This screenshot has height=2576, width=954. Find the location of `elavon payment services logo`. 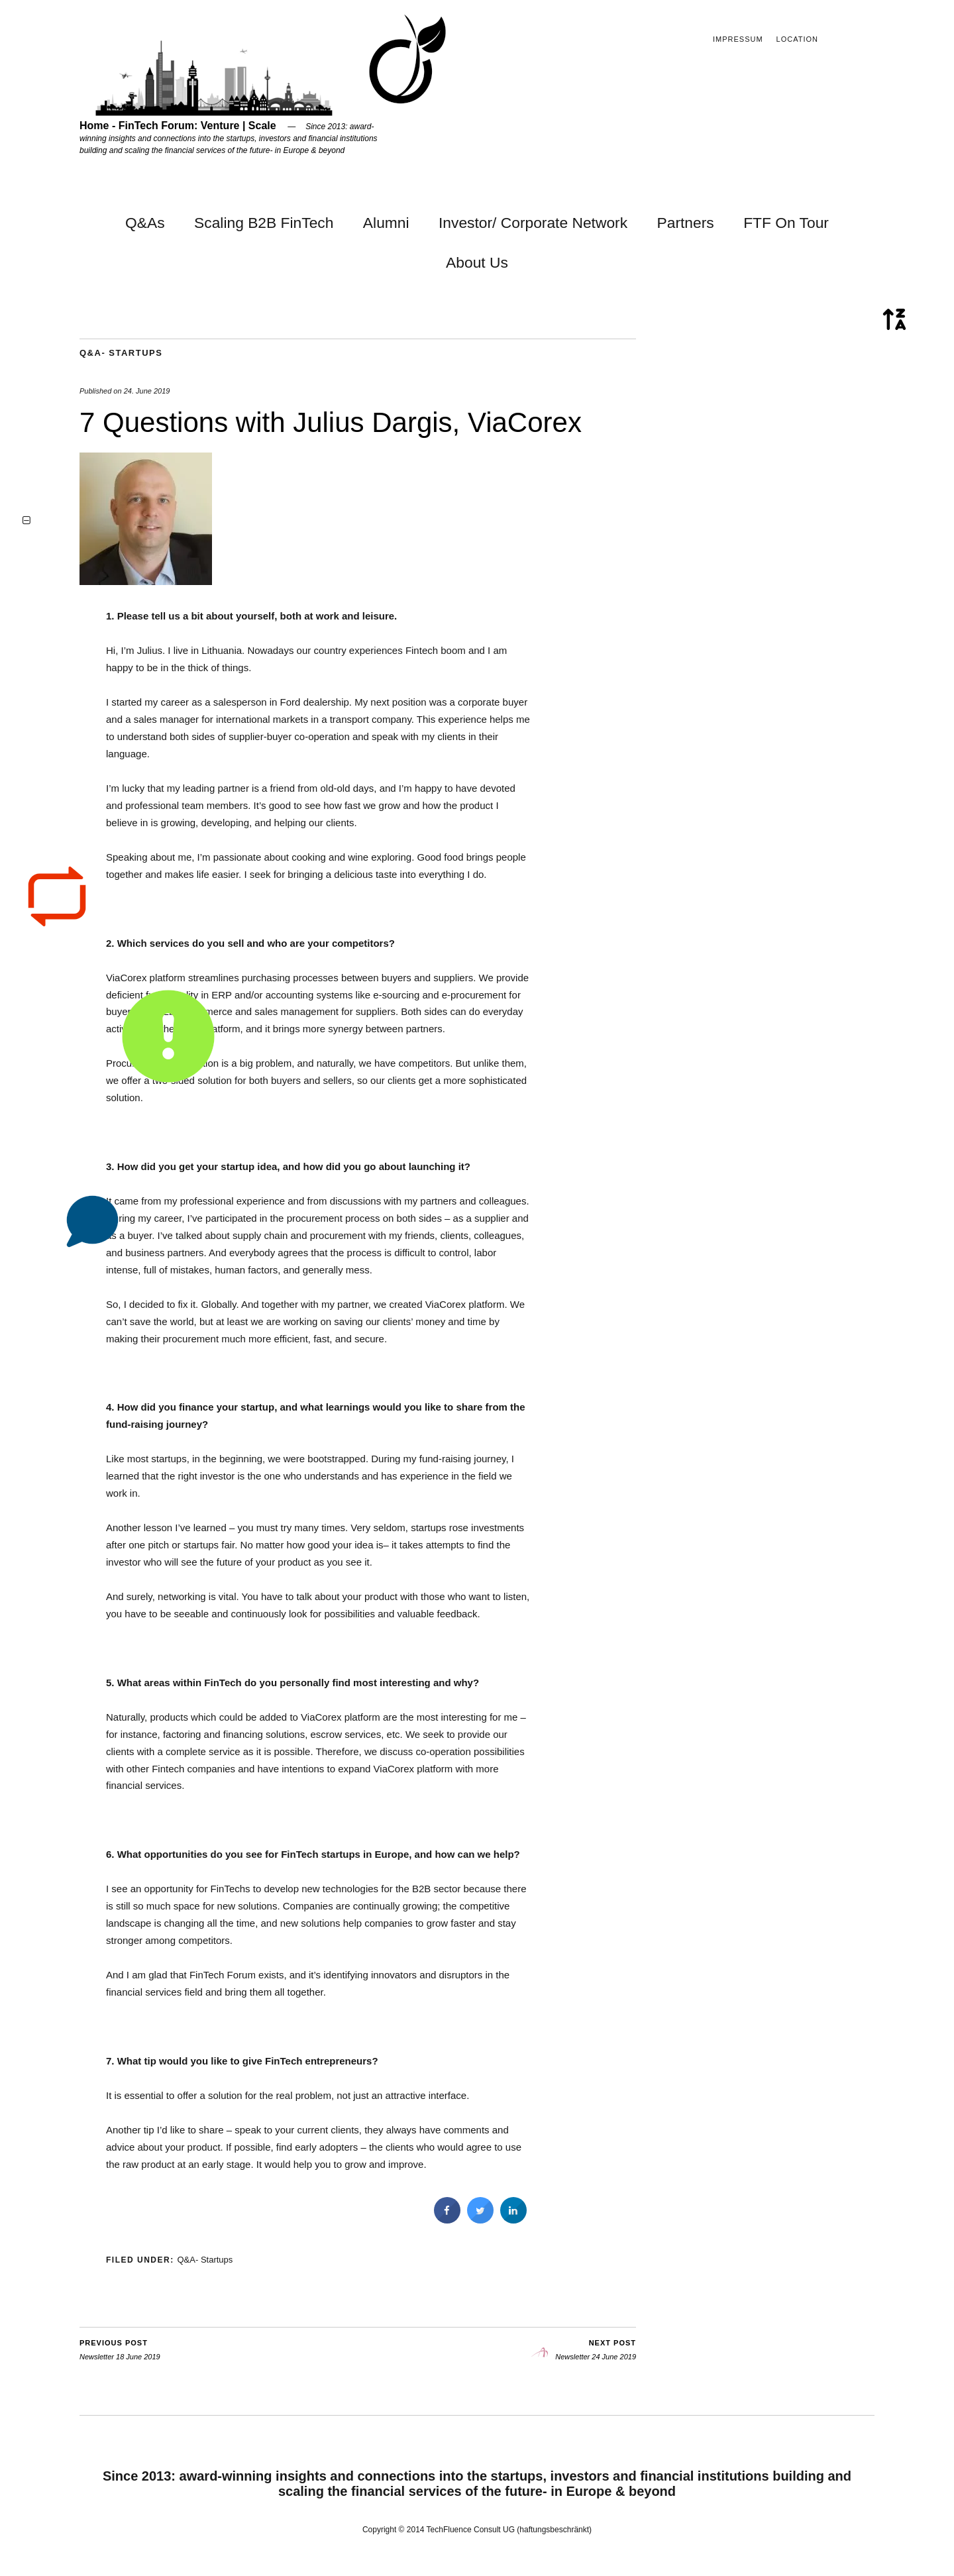

elavon payment services logo is located at coordinates (539, 2352).